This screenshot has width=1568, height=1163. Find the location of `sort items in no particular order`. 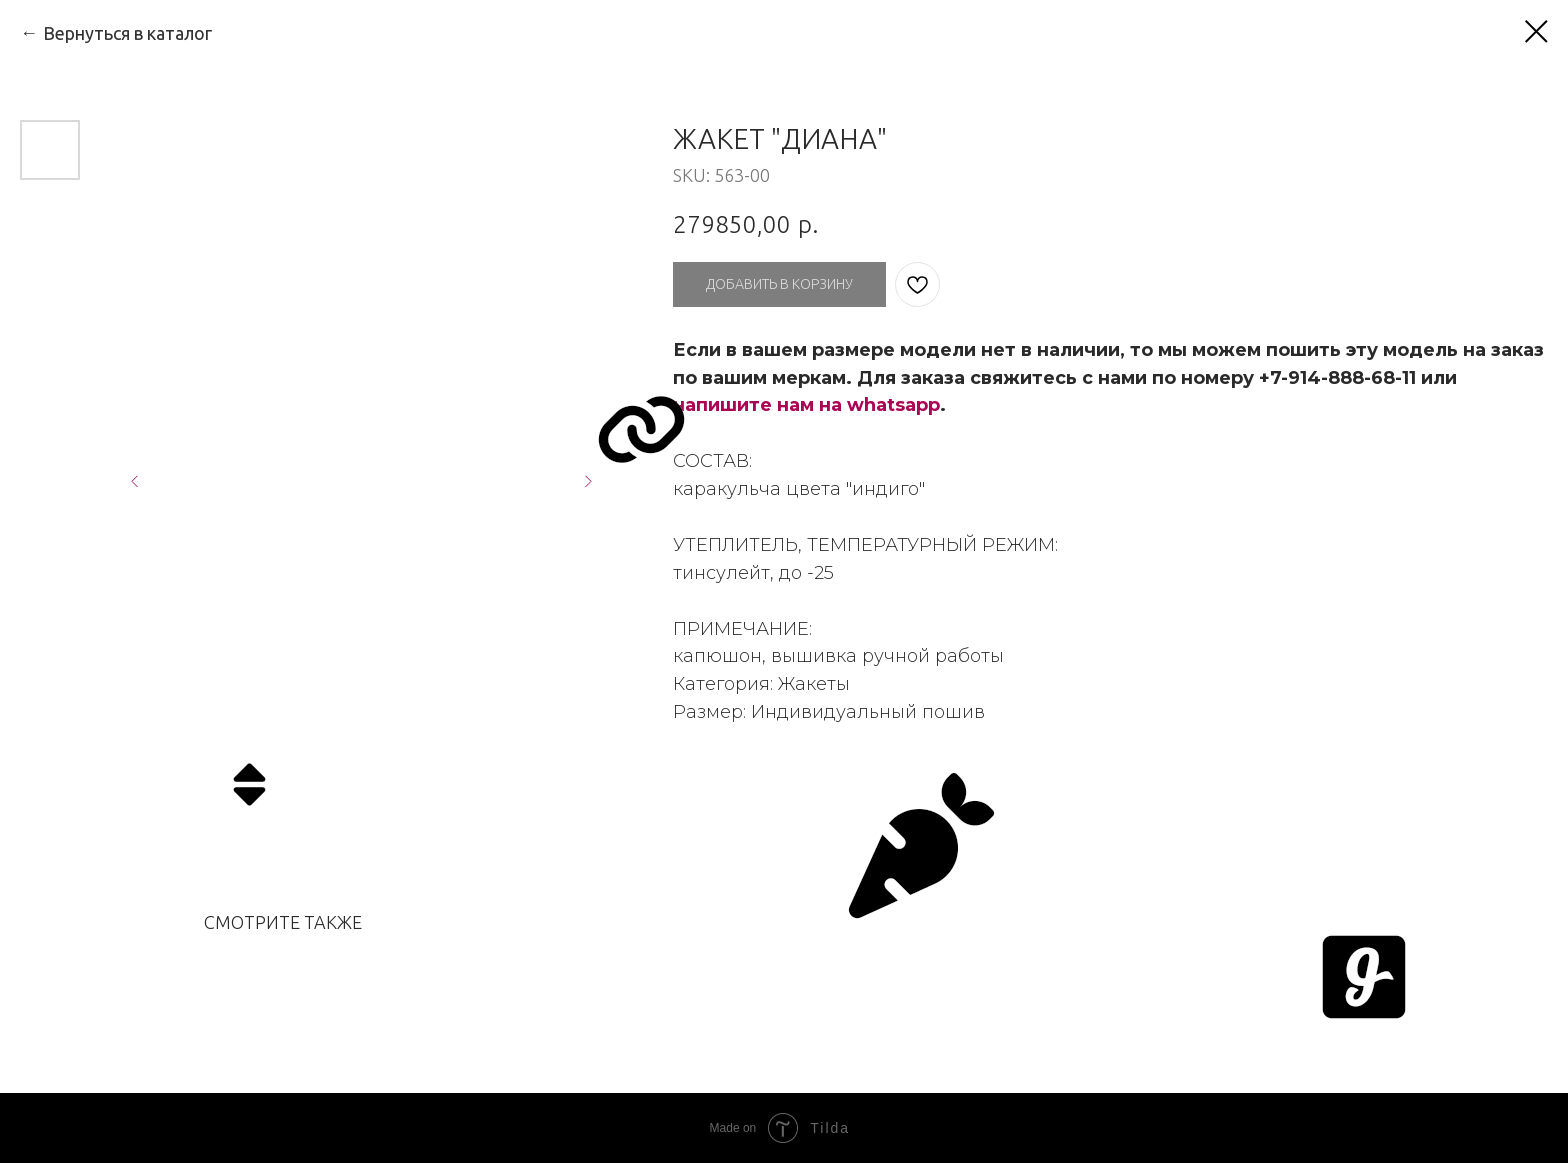

sort items in no particular order is located at coordinates (249, 784).